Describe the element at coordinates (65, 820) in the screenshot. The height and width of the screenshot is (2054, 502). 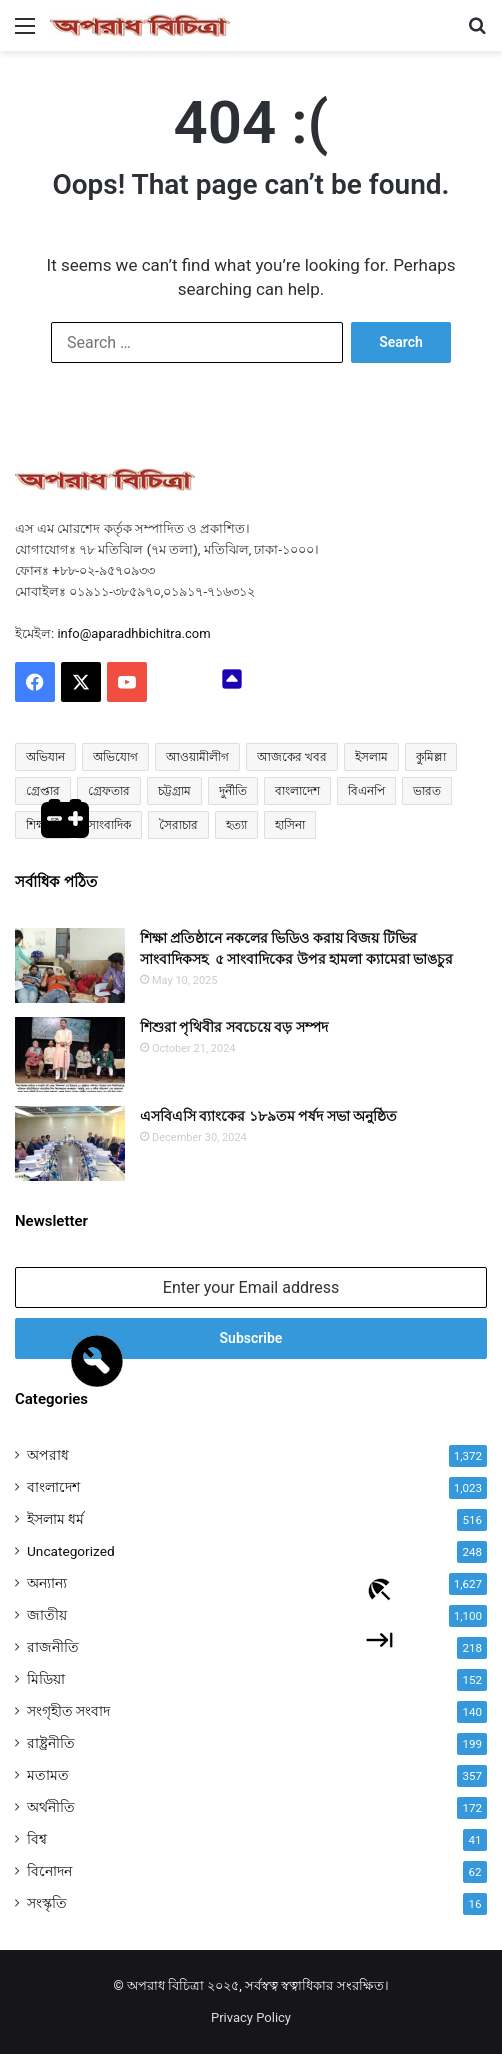
I see `check vehicle battery status` at that location.